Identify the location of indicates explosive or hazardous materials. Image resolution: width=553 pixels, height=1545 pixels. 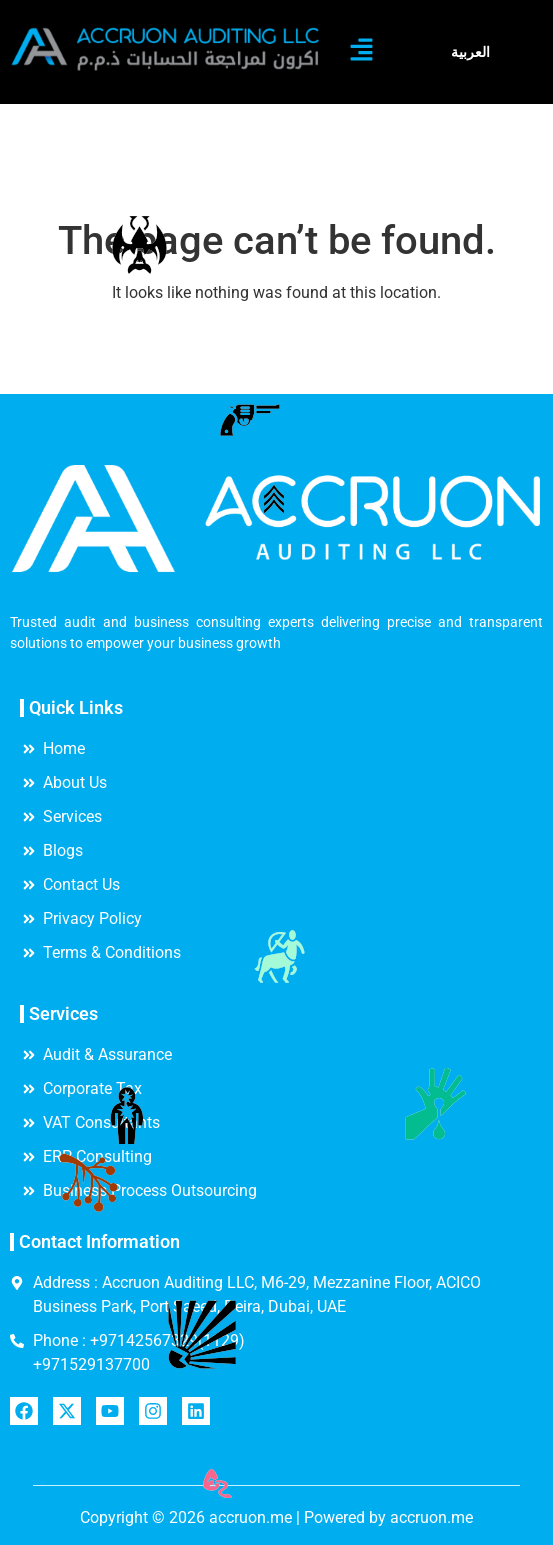
(202, 1335).